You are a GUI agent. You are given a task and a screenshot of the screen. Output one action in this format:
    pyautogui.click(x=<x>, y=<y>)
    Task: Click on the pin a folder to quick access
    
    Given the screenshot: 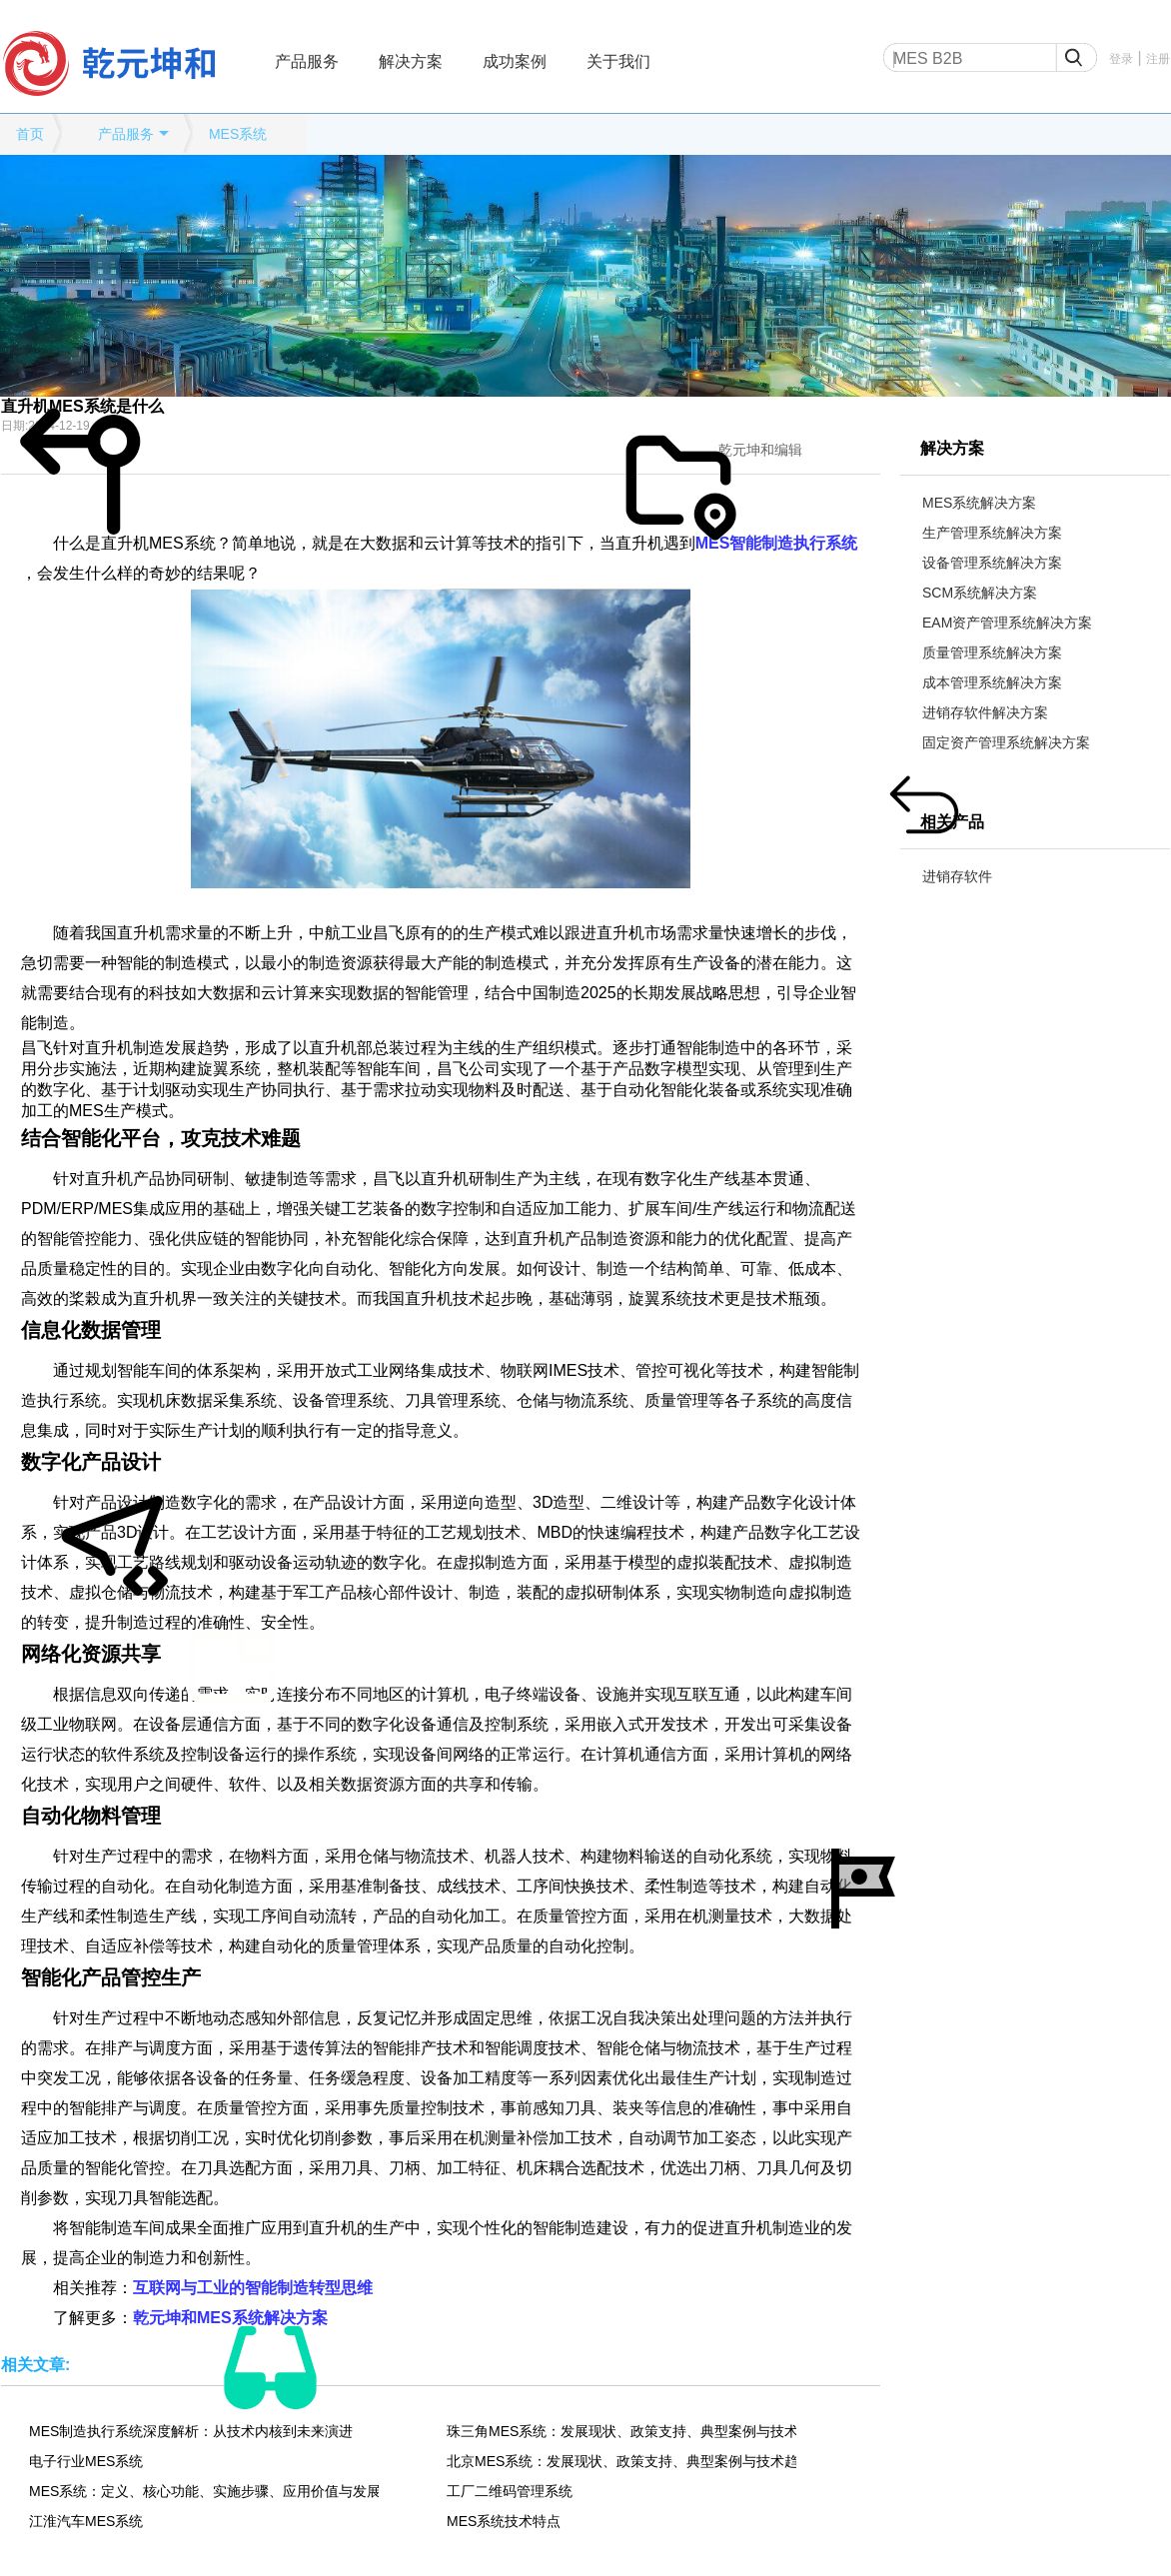 What is the action you would take?
    pyautogui.click(x=678, y=483)
    